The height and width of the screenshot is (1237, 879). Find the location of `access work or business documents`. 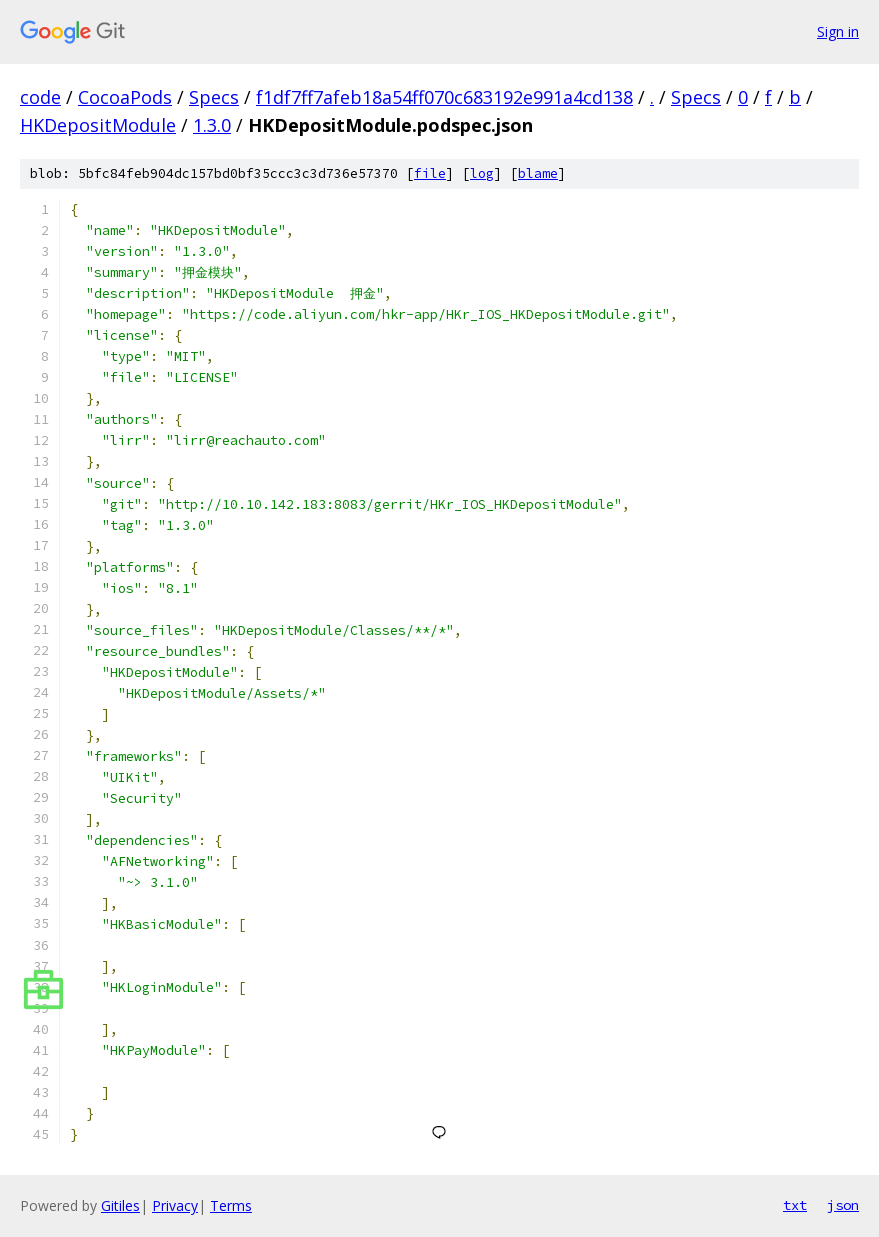

access work or business documents is located at coordinates (43, 991).